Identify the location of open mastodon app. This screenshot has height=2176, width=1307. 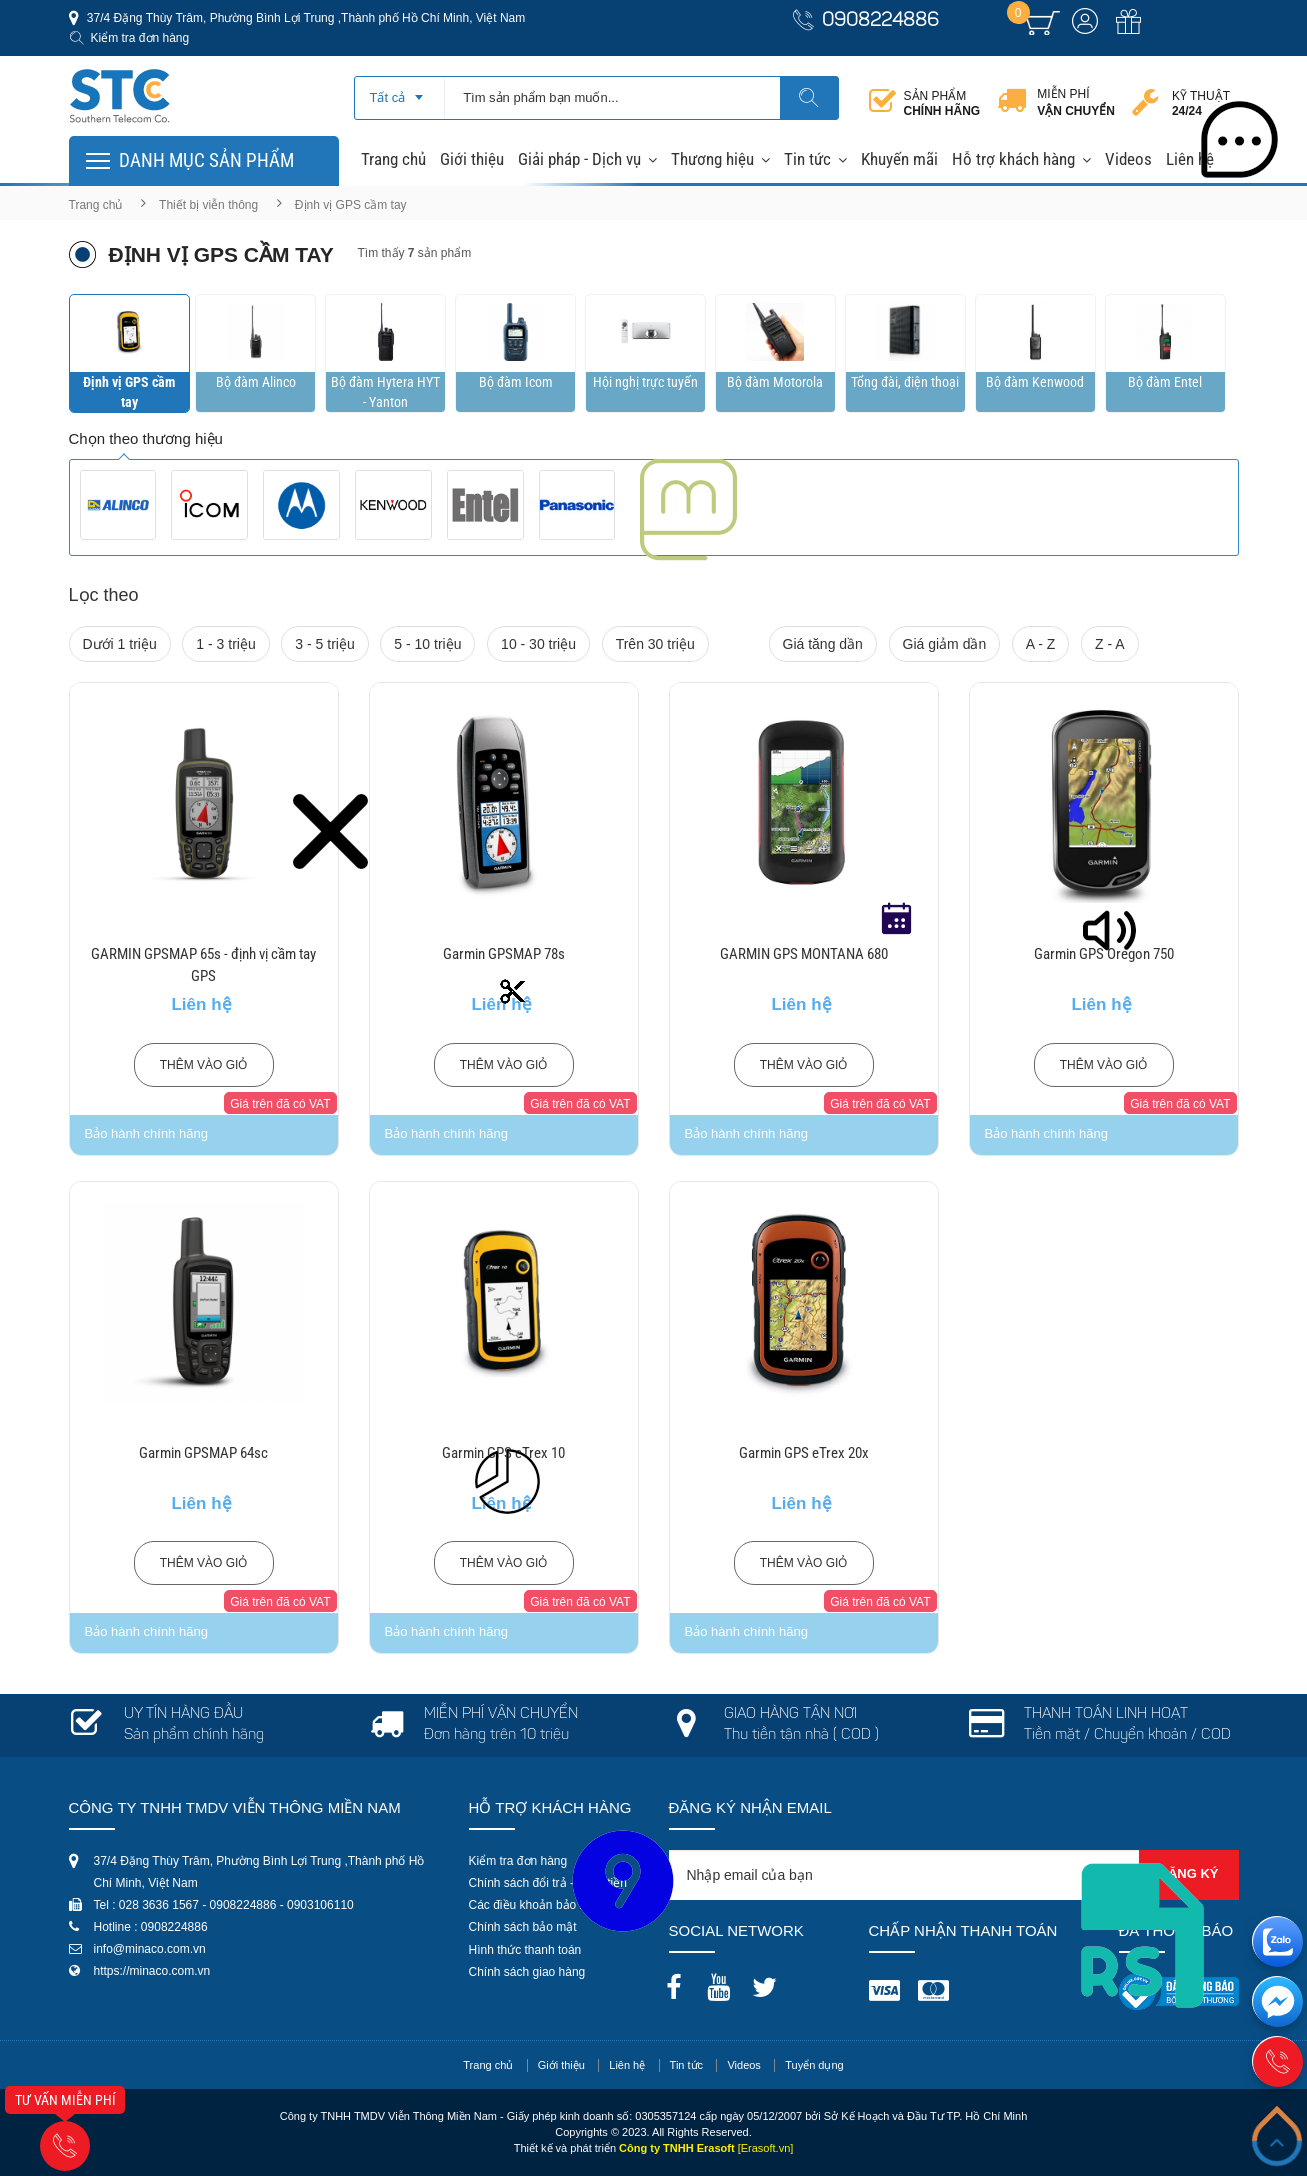
(688, 507).